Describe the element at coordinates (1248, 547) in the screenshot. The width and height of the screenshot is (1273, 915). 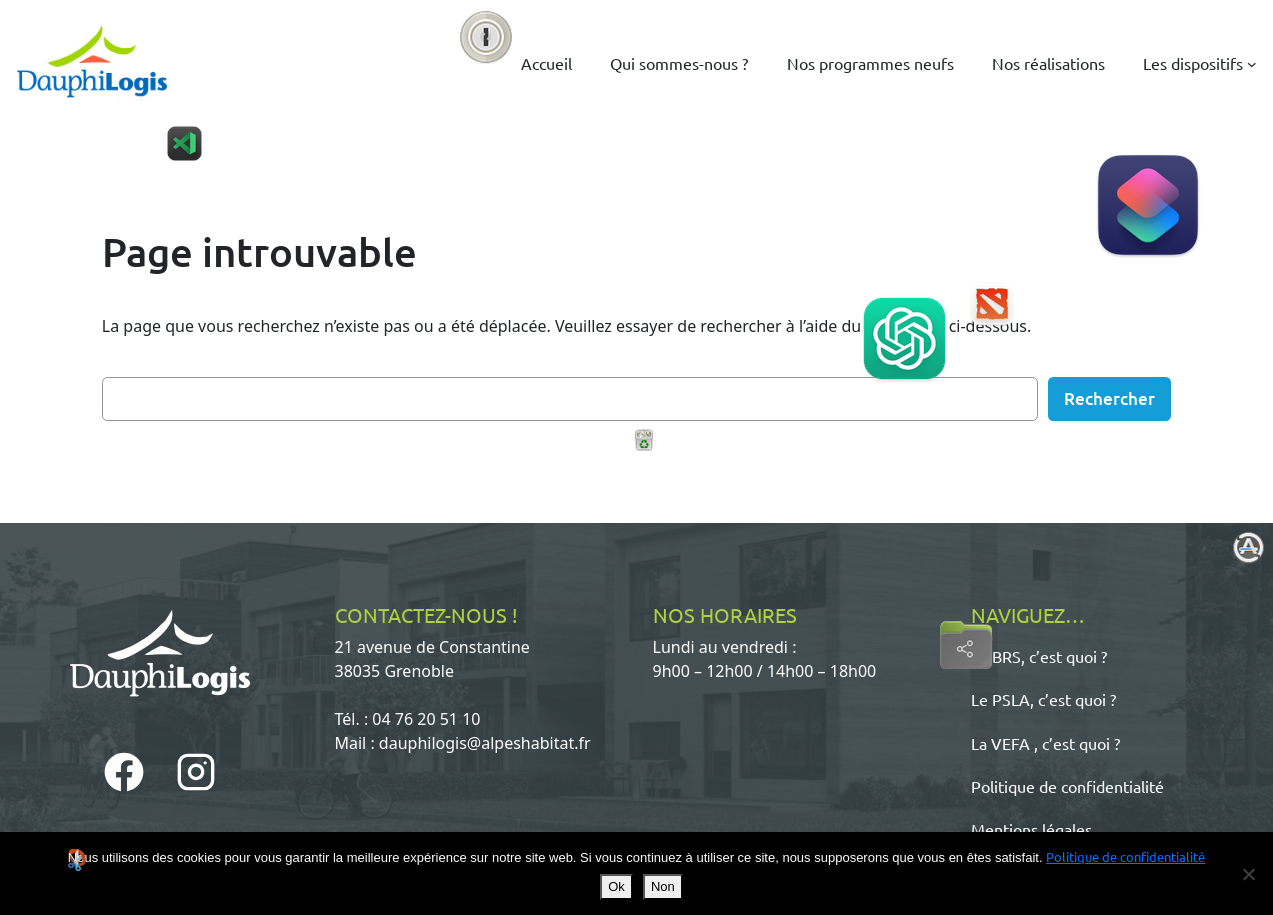
I see `check for available system updates` at that location.